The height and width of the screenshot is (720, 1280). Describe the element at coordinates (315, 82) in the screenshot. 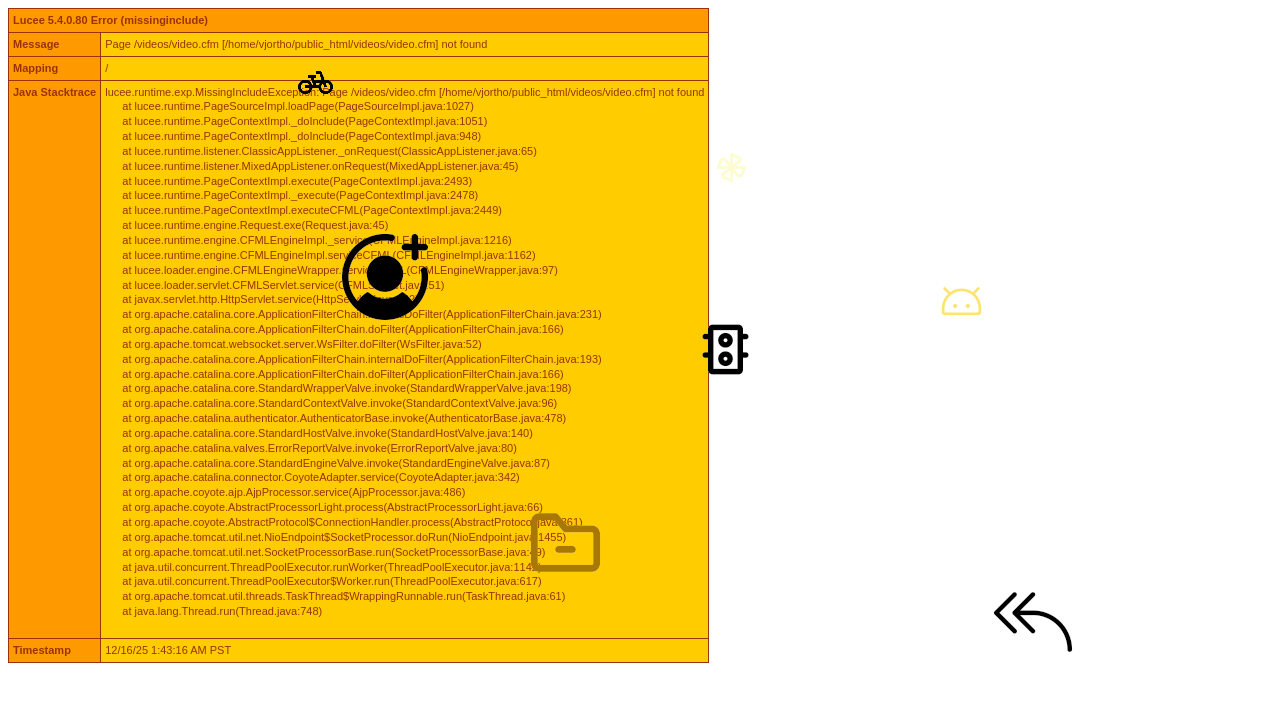

I see `select bicycle as transportation mode` at that location.